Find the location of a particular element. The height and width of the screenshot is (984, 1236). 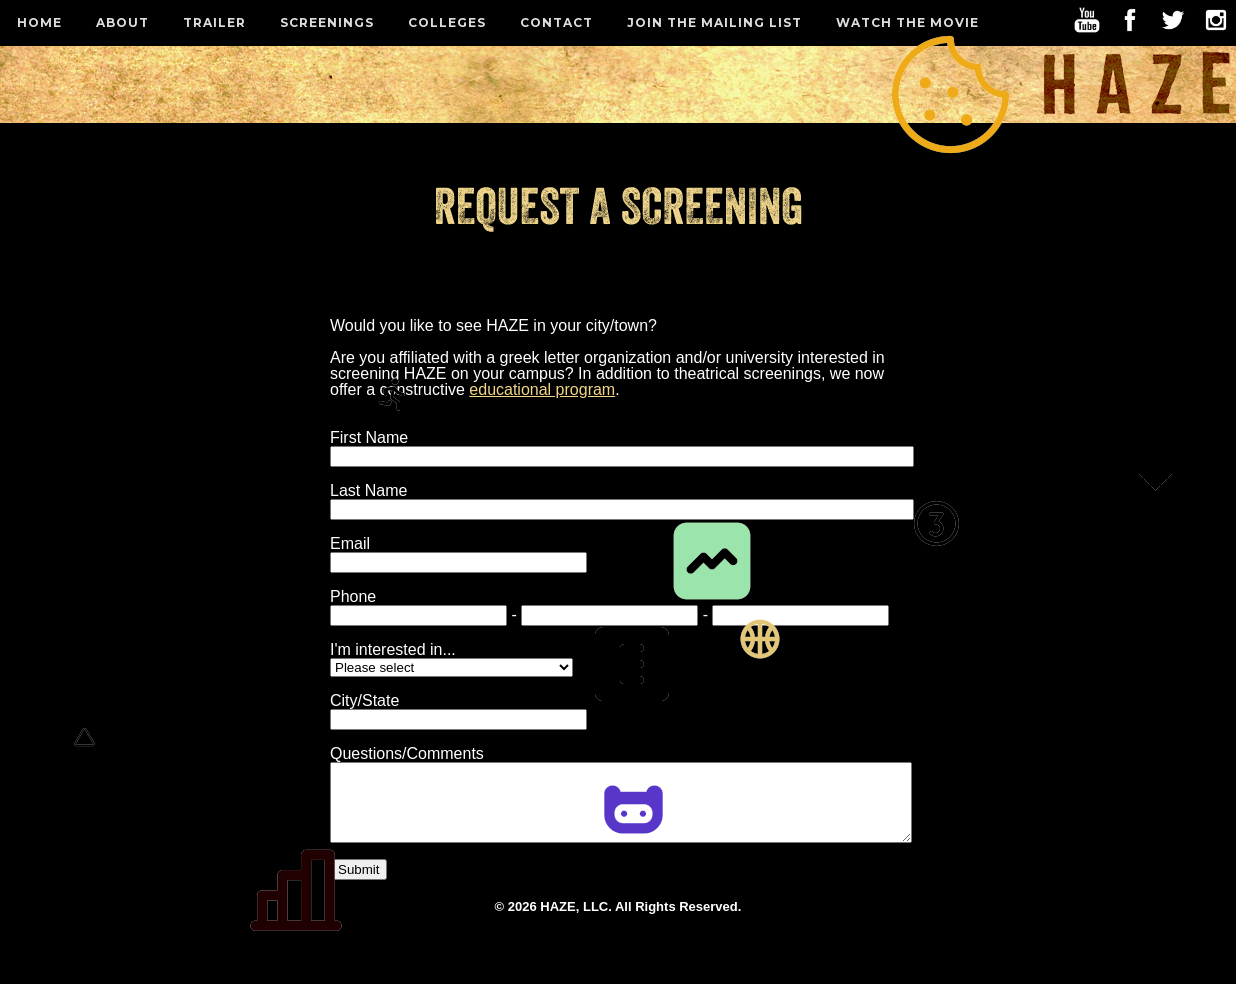

indicates step three in a multi-step process is located at coordinates (936, 523).